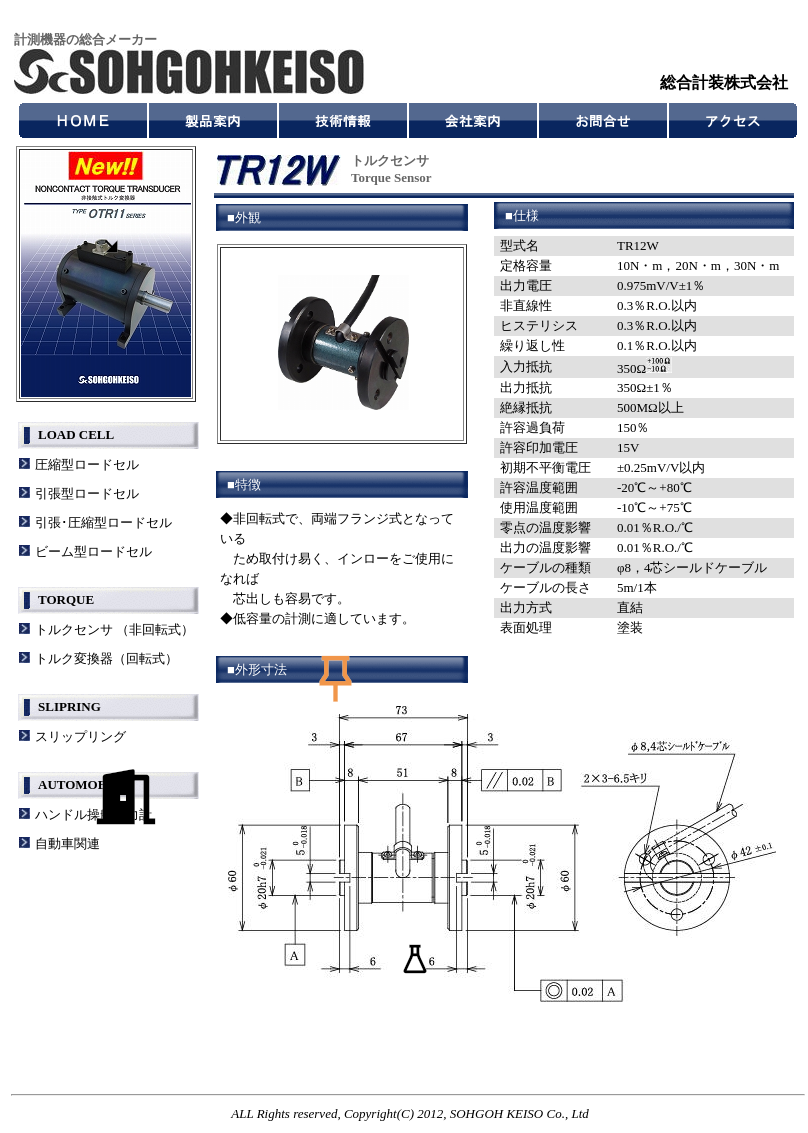  Describe the element at coordinates (111, 246) in the screenshot. I see `navigate to the next item below` at that location.